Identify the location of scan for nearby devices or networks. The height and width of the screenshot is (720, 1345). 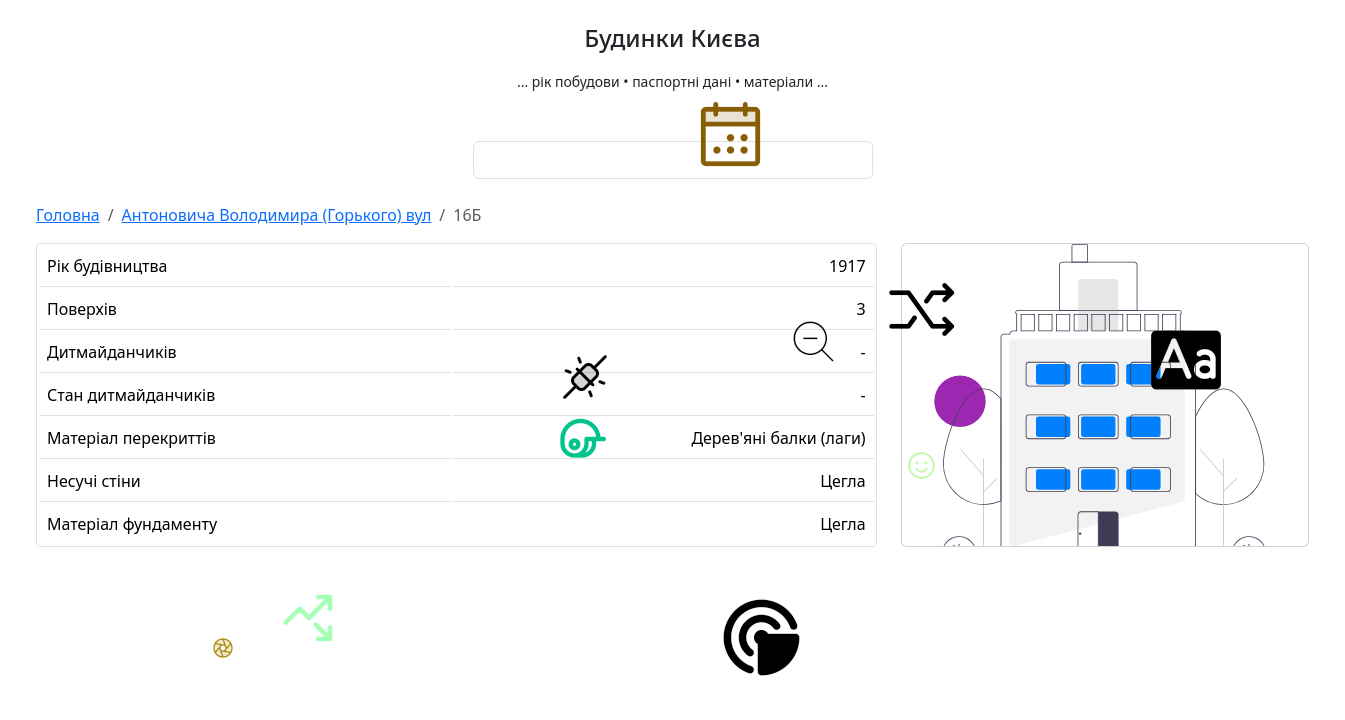
(761, 637).